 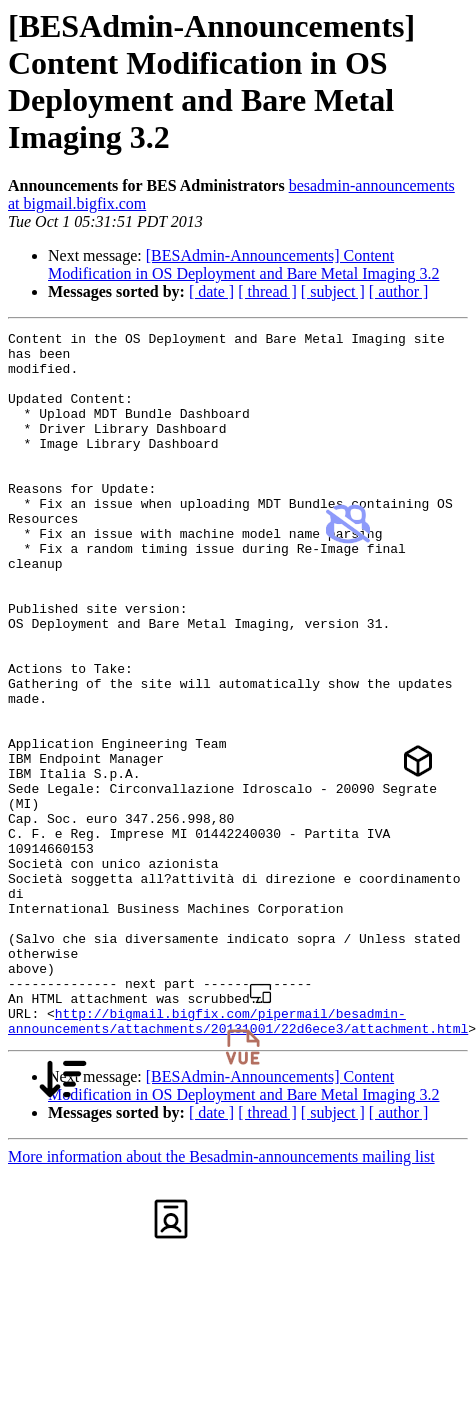 I want to click on manage connected devices, so click(x=260, y=993).